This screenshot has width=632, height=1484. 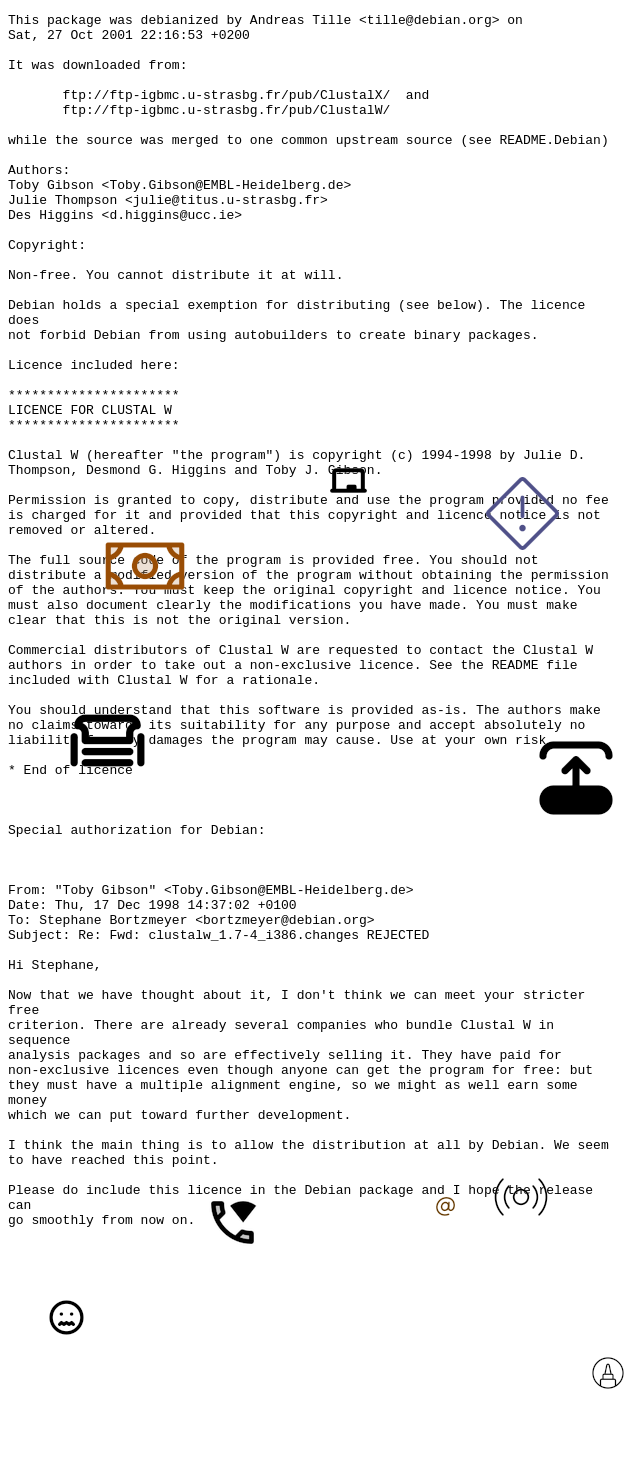 I want to click on indicates a warning or caution alert, so click(x=522, y=513).